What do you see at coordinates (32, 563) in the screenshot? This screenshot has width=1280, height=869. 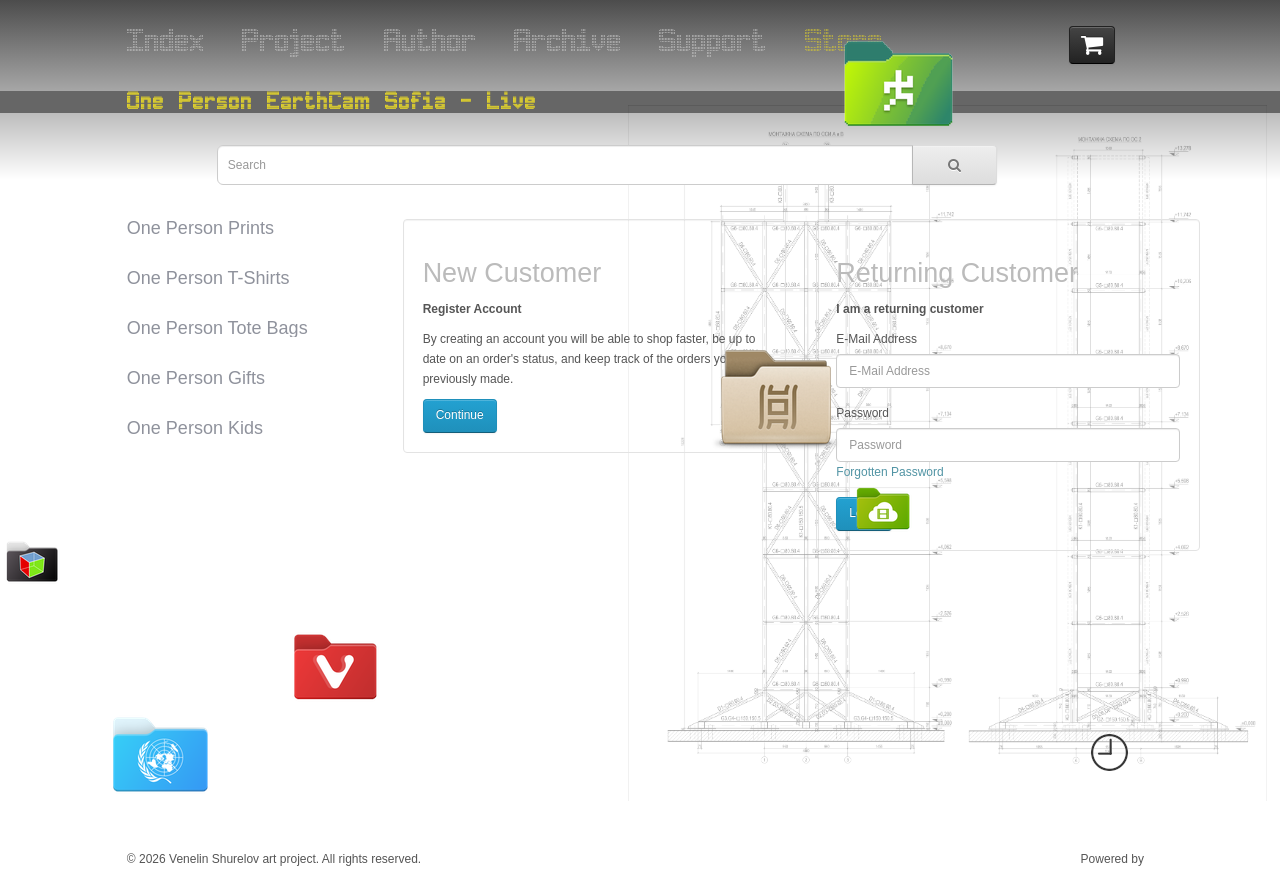 I see `open gtk folder` at bounding box center [32, 563].